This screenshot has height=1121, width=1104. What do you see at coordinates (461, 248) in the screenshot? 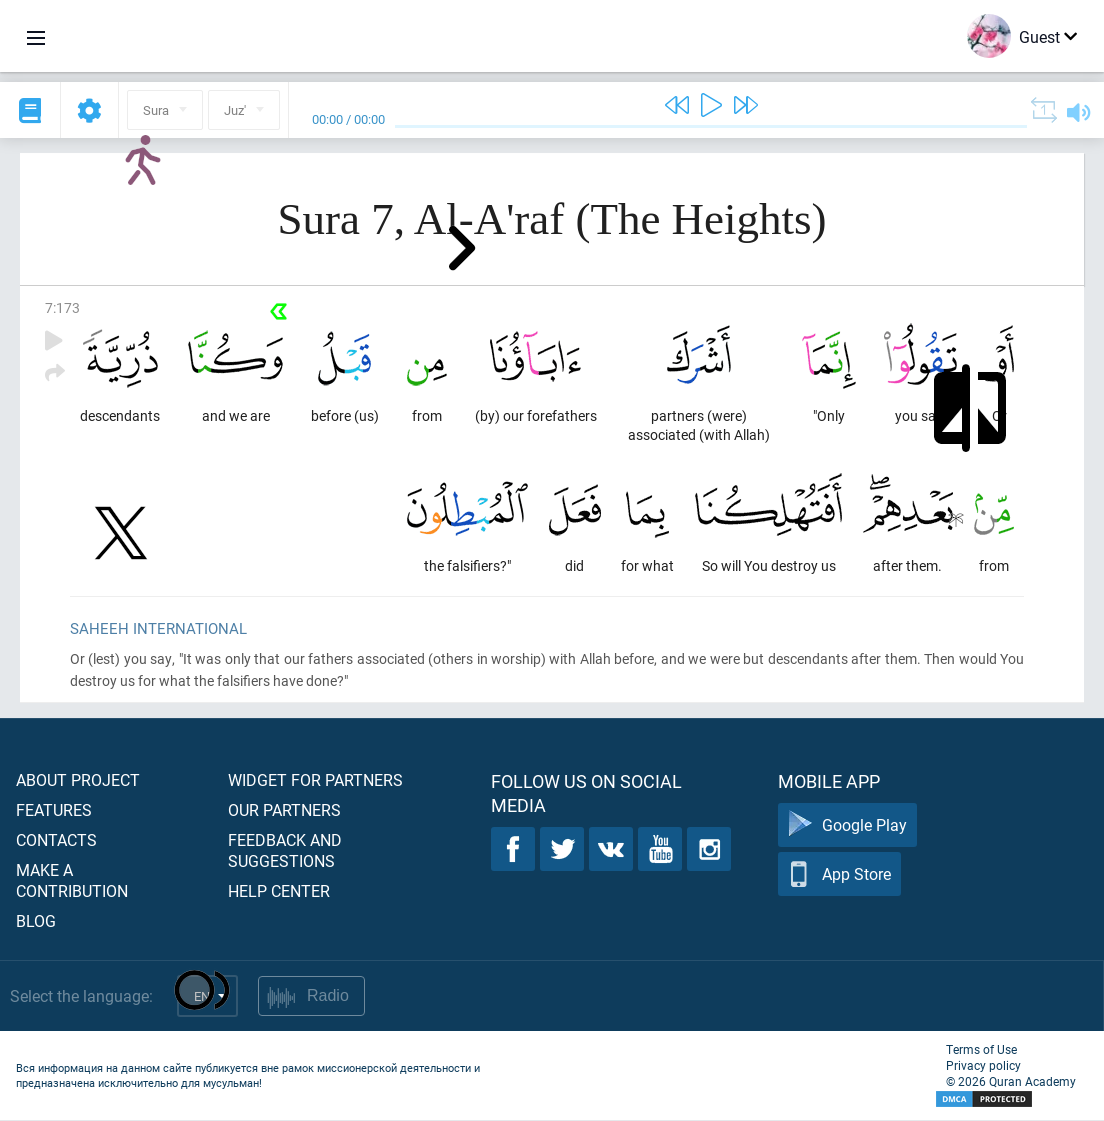
I see `navigate to the next item or screen` at bounding box center [461, 248].